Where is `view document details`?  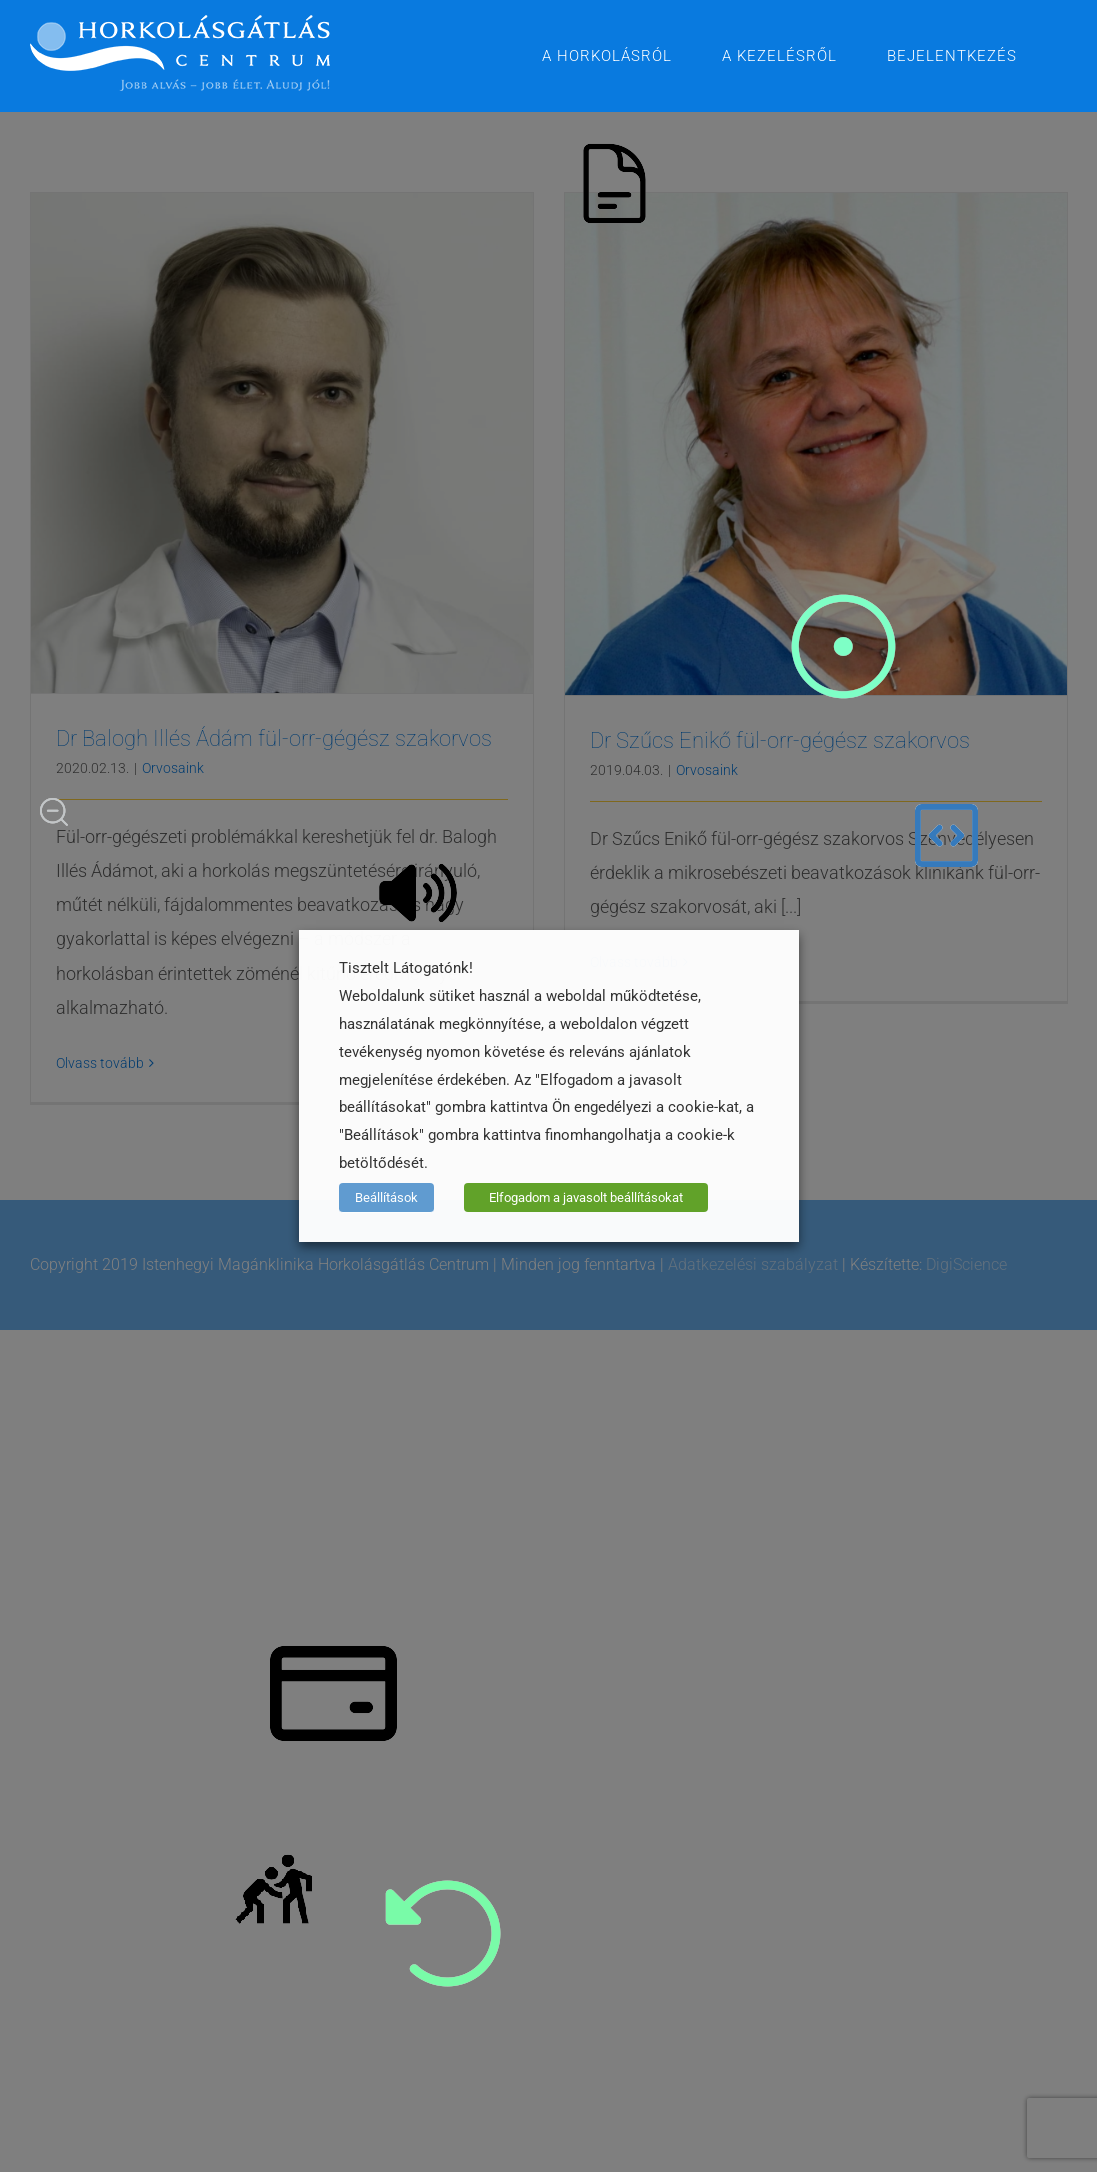
view document details is located at coordinates (614, 183).